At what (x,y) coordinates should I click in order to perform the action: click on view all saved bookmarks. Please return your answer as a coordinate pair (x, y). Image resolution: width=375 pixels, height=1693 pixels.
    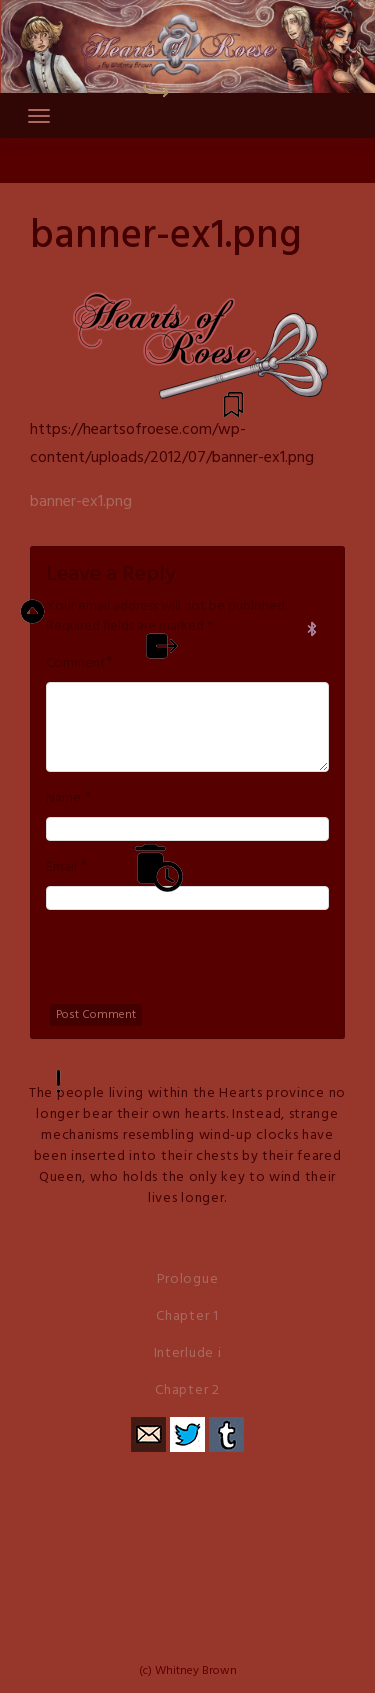
    Looking at the image, I should click on (233, 404).